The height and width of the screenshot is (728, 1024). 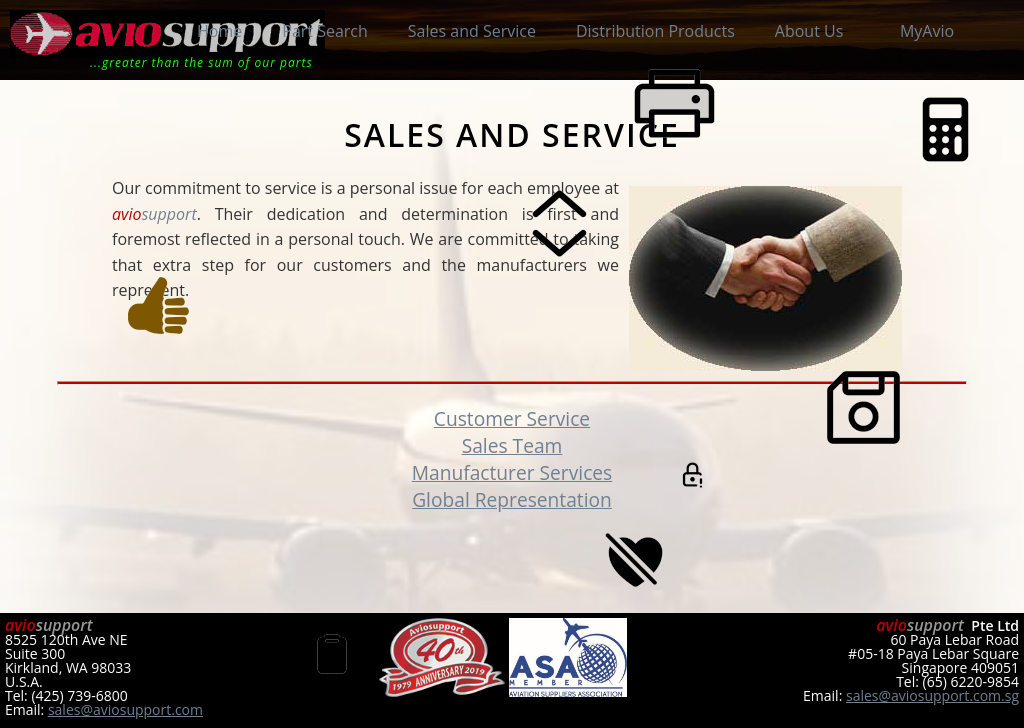 What do you see at coordinates (559, 223) in the screenshot?
I see `expand or collapse a dropdown menu` at bounding box center [559, 223].